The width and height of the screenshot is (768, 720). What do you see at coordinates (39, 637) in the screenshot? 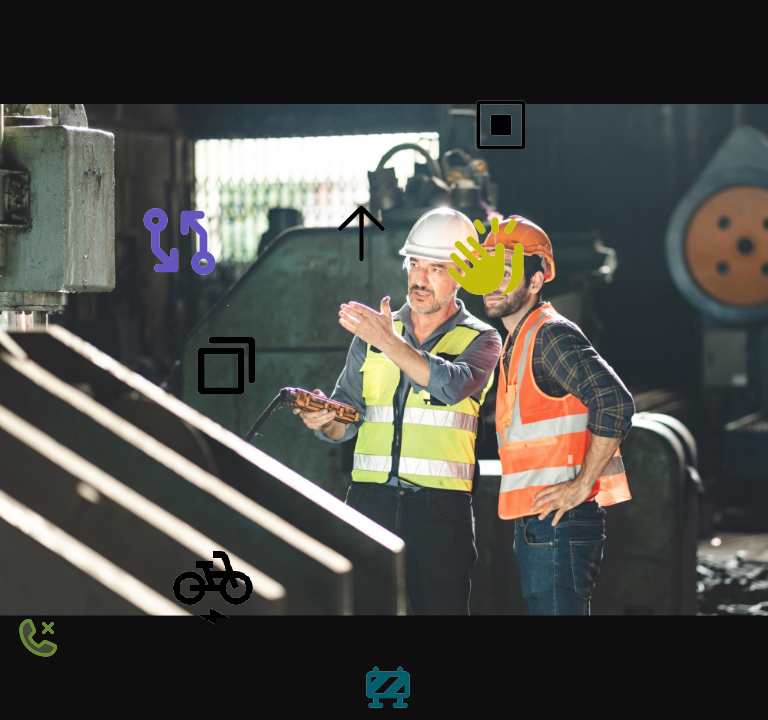
I see `end or decline a phone call` at bounding box center [39, 637].